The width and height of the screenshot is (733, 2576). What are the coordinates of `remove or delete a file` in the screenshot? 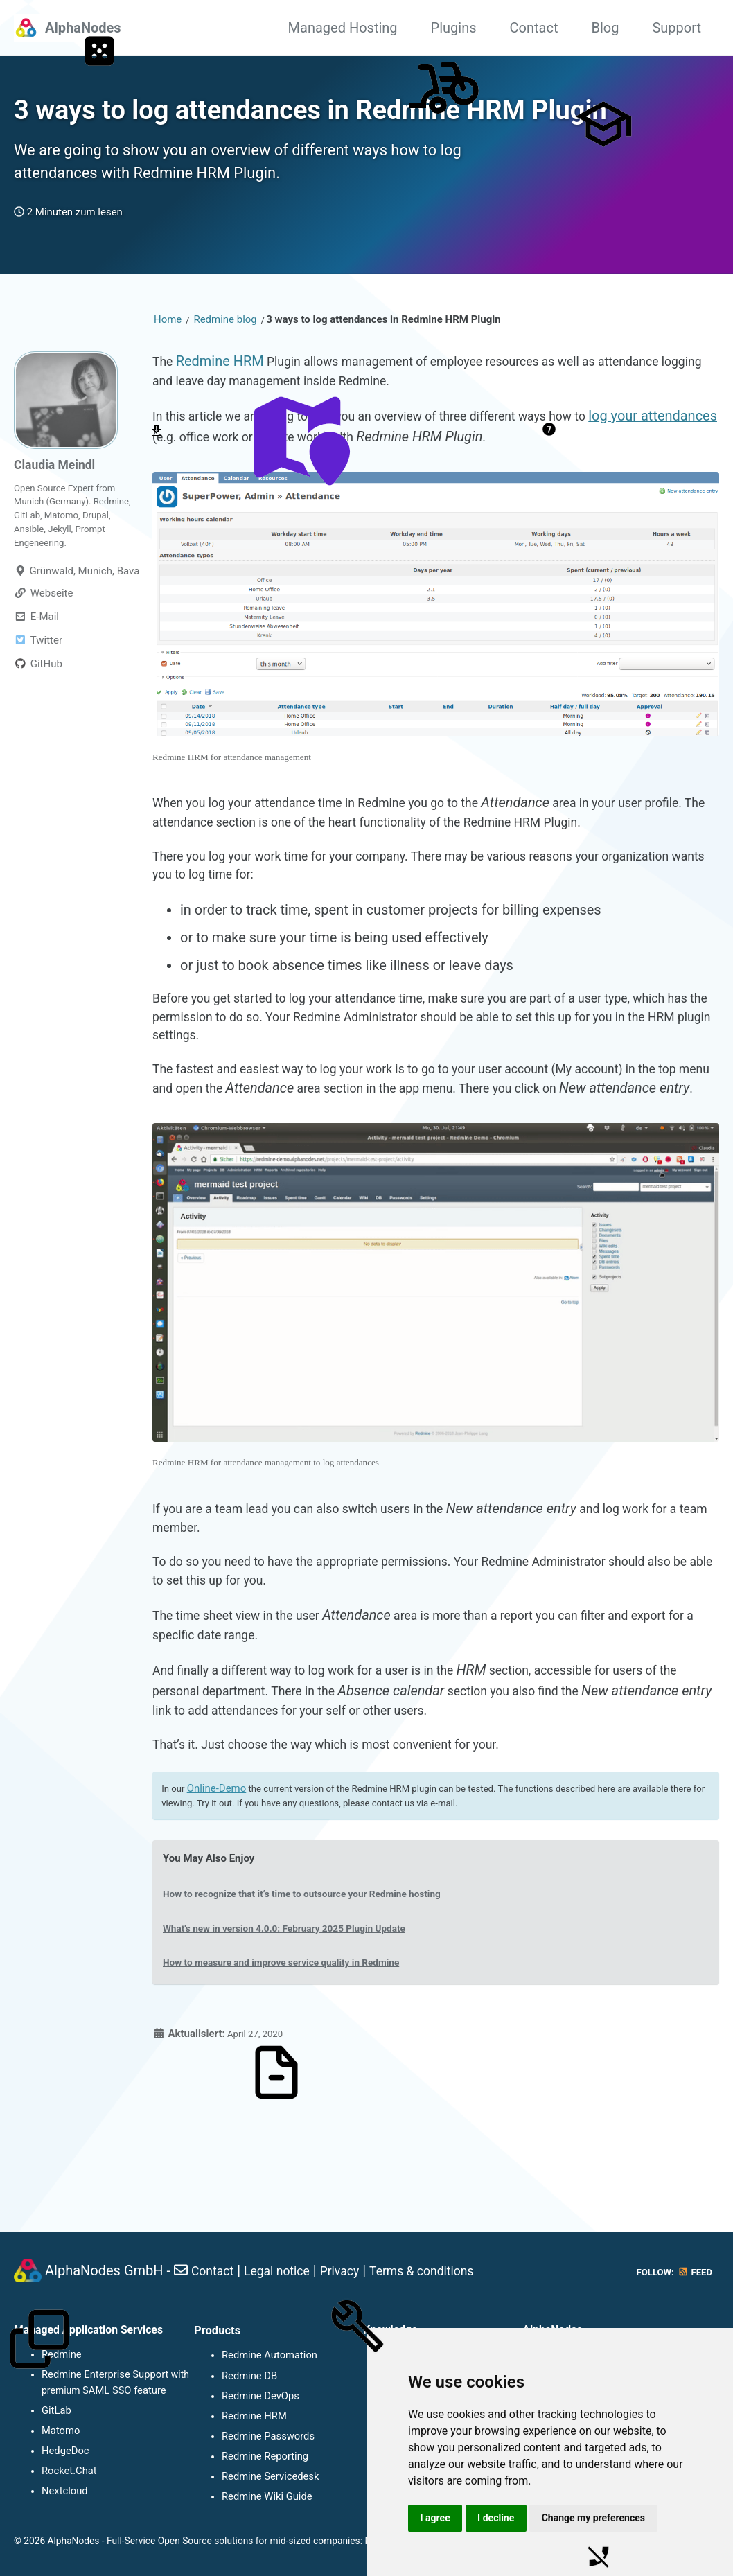 It's located at (276, 2072).